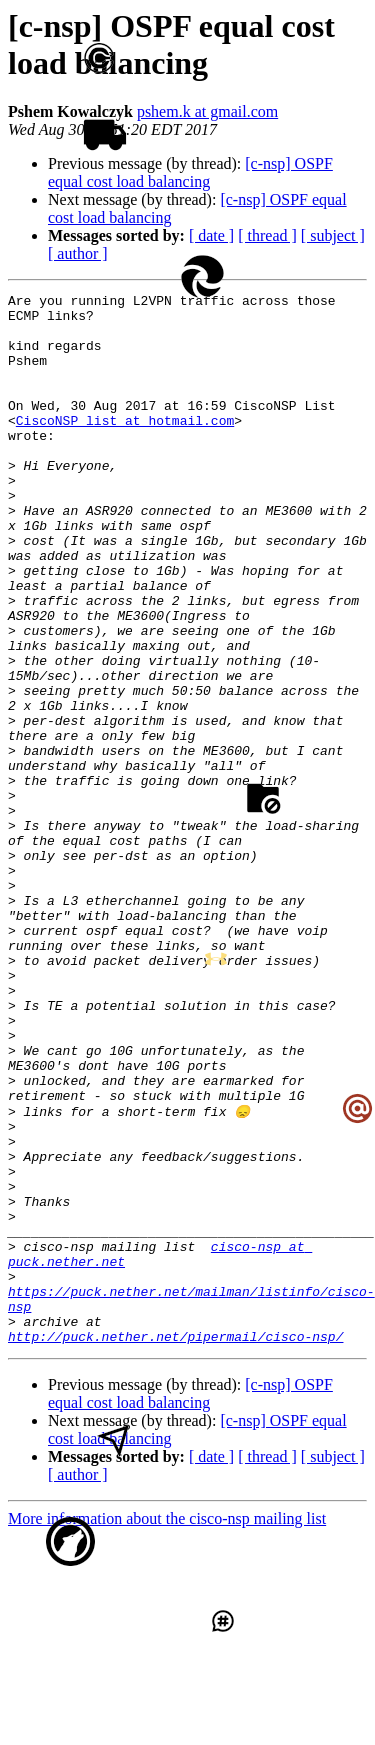 The image size is (375, 1745). Describe the element at coordinates (223, 1621) in the screenshot. I see `open a threaded conversation` at that location.